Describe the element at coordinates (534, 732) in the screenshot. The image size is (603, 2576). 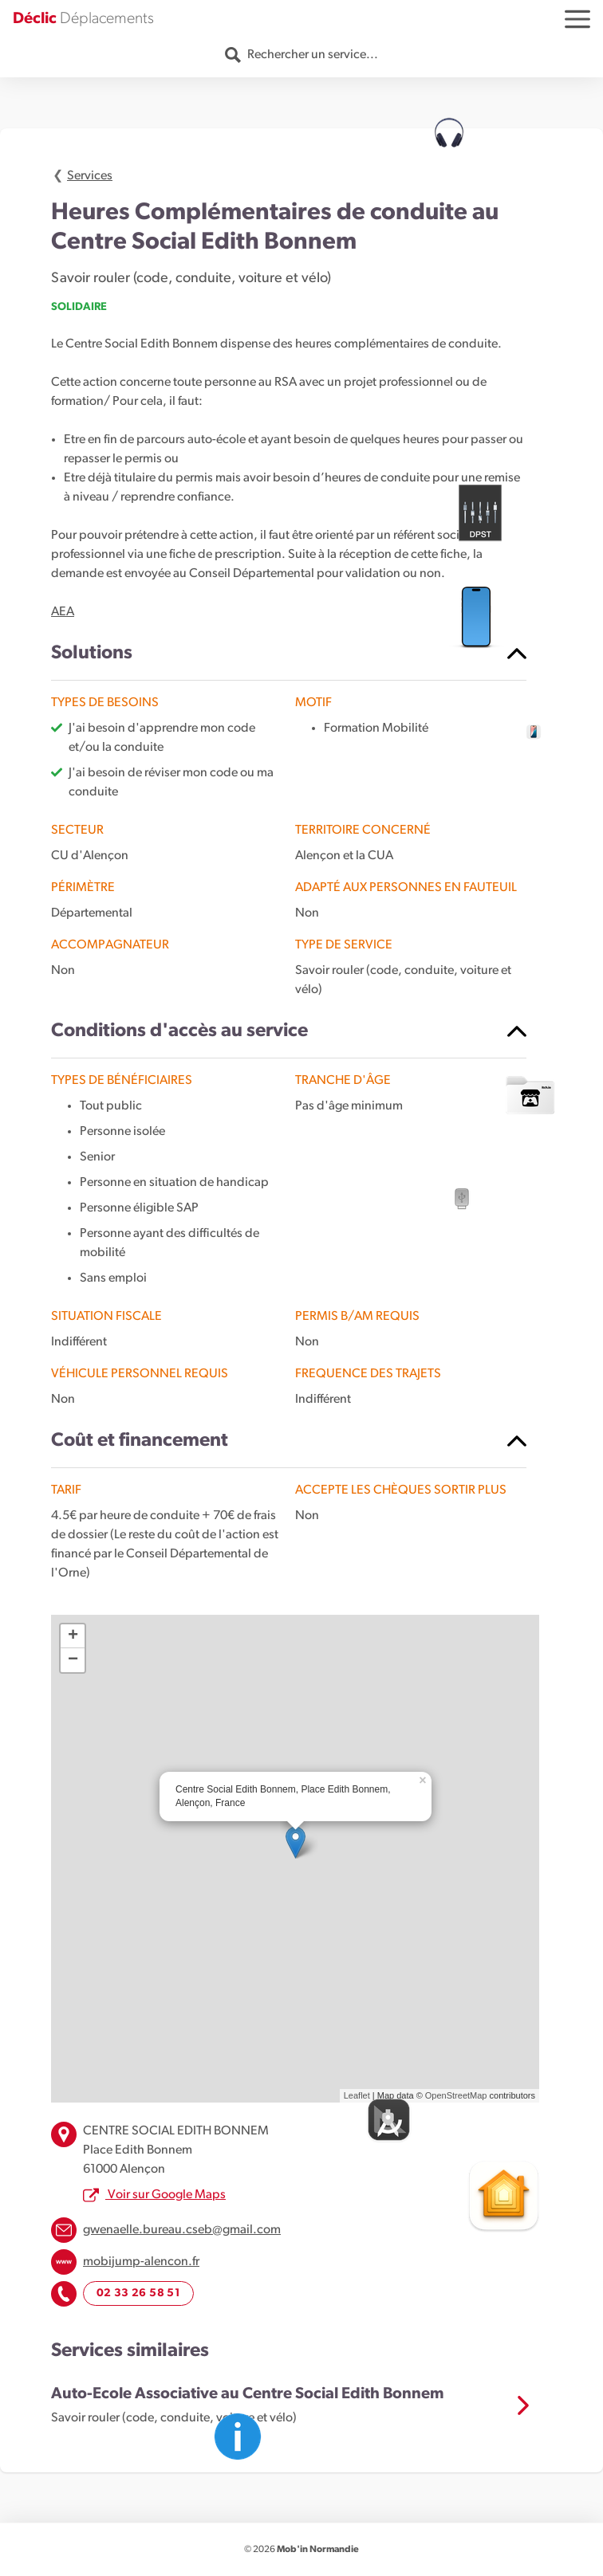
I see `mirror your iPhone screen to your Mac` at that location.